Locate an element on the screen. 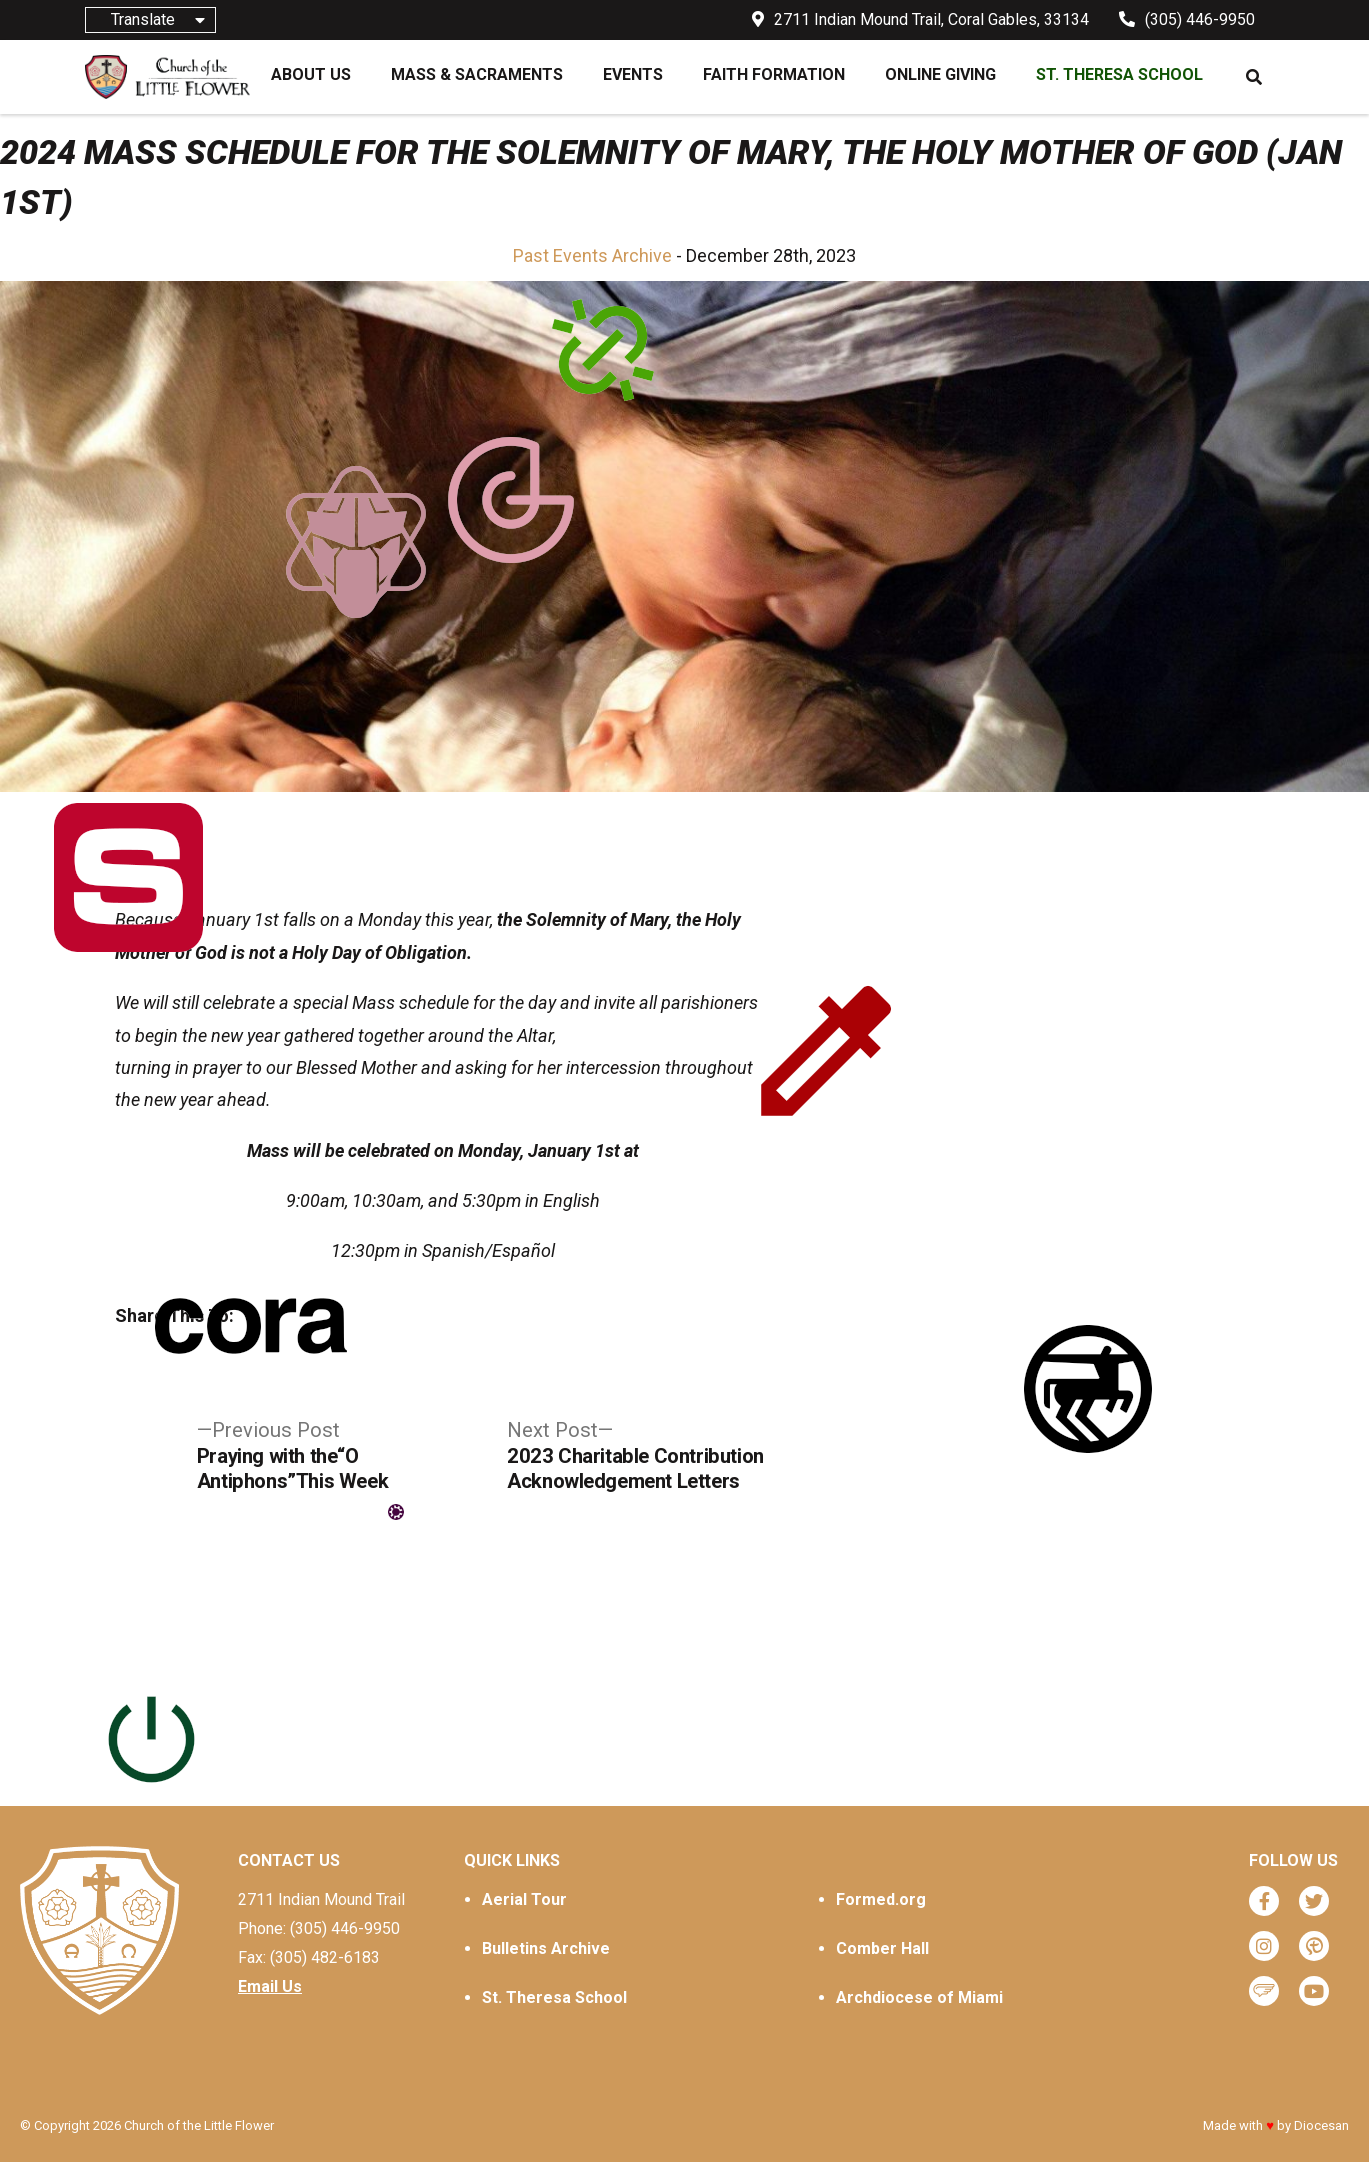 The image size is (1369, 2162). visit the Rossmann website or app is located at coordinates (1088, 1389).